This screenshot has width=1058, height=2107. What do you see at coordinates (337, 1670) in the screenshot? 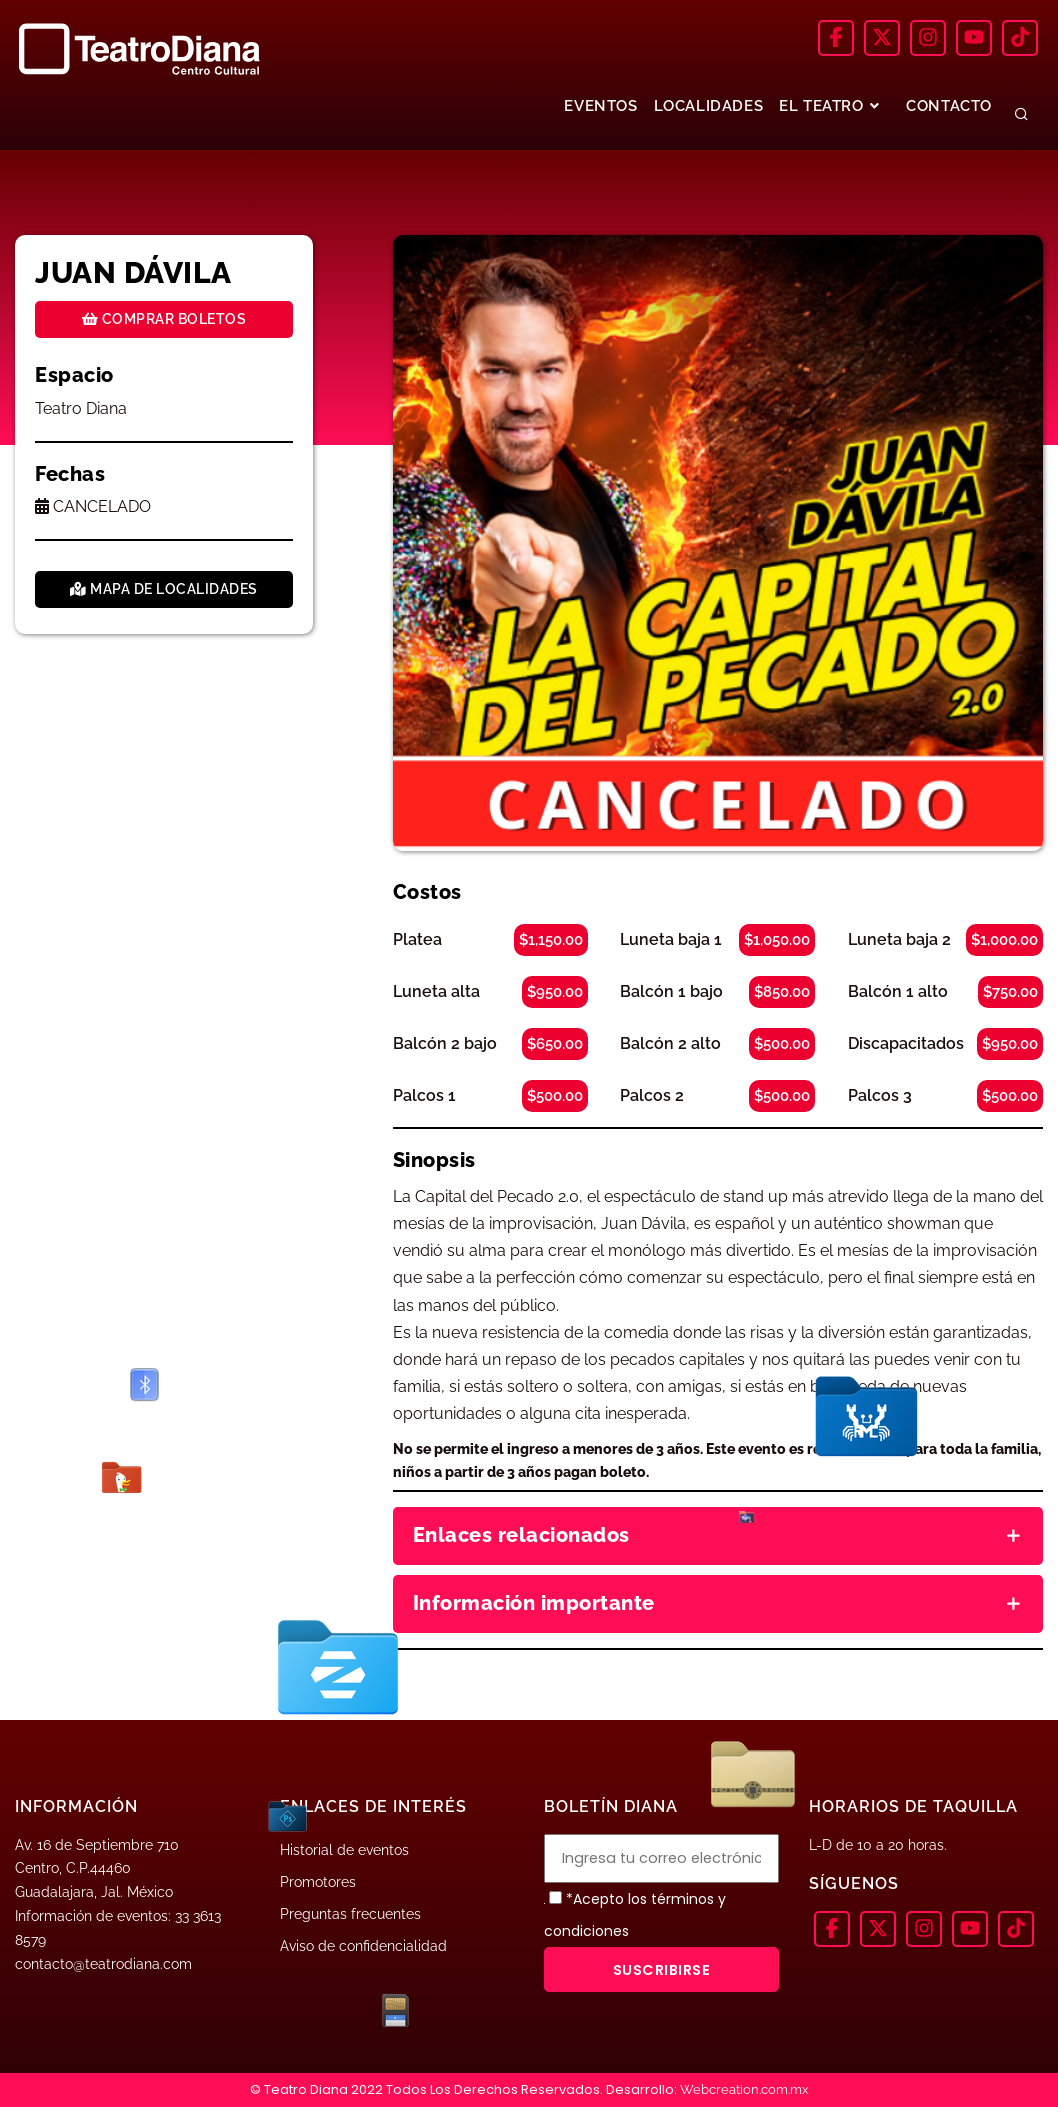
I see `open zorin os system folder` at bounding box center [337, 1670].